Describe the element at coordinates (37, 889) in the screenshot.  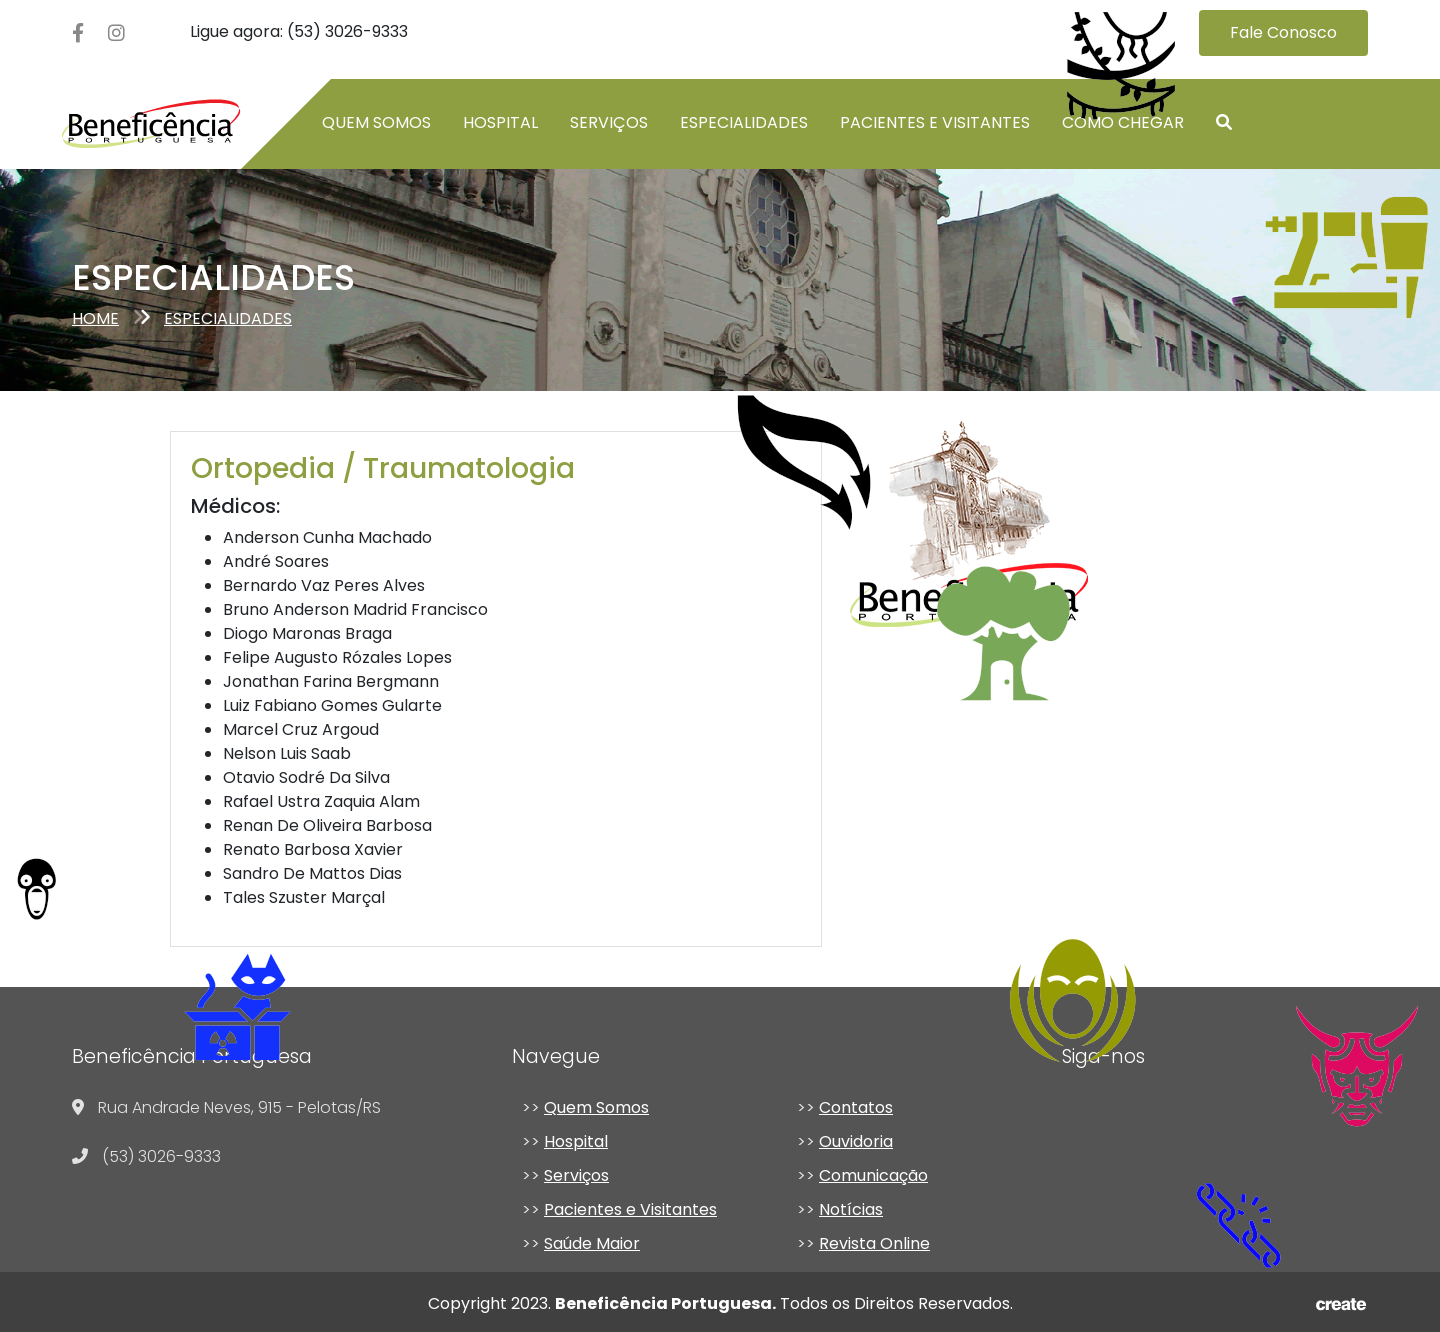
I see `indicates a horror or terror game genre` at that location.